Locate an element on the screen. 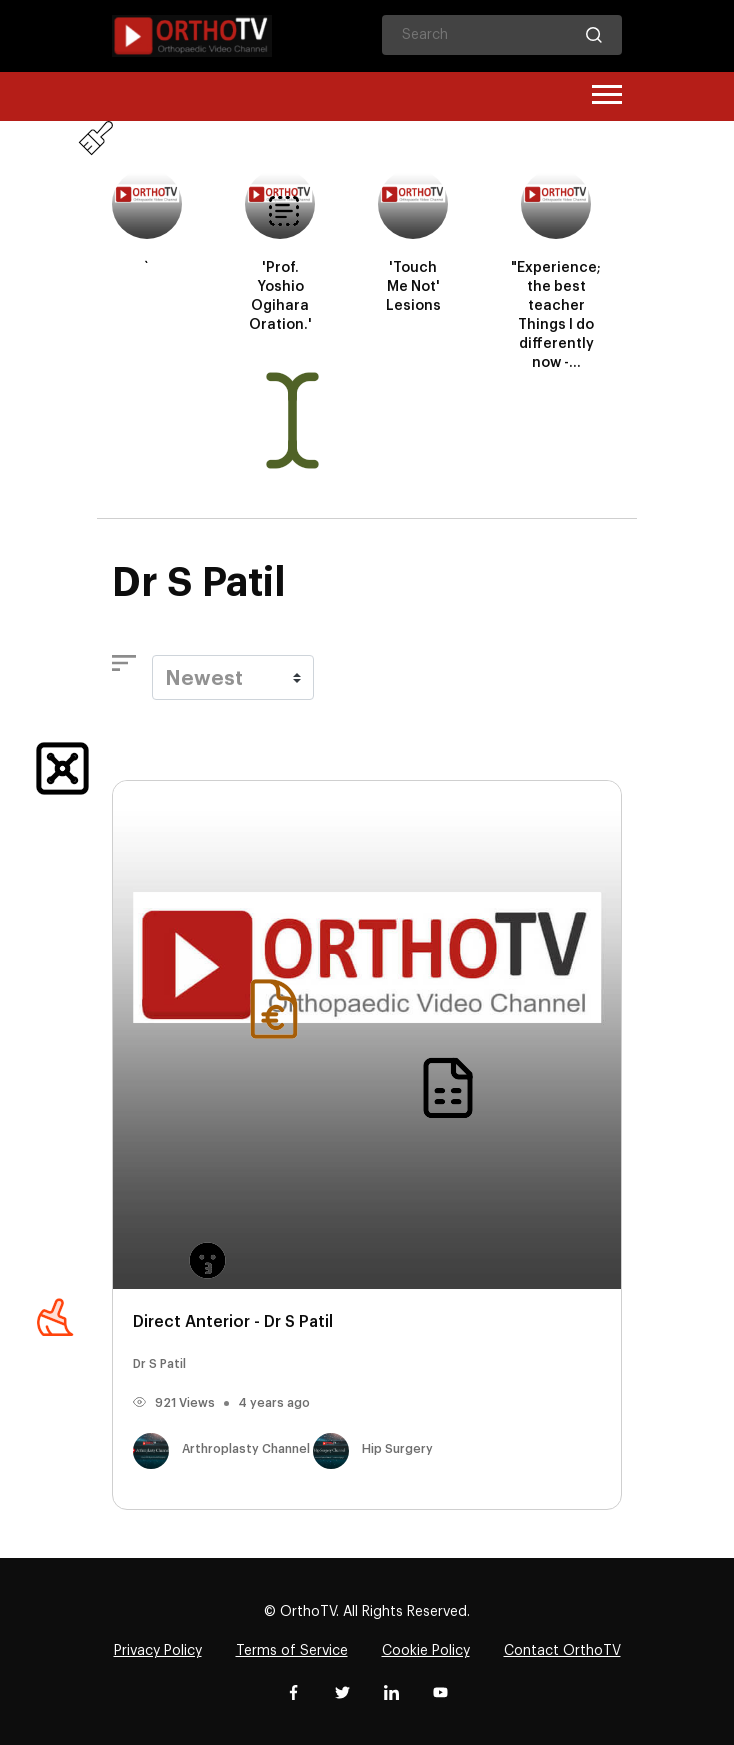 This screenshot has width=734, height=1745. clear cache or temporary files is located at coordinates (54, 1318).